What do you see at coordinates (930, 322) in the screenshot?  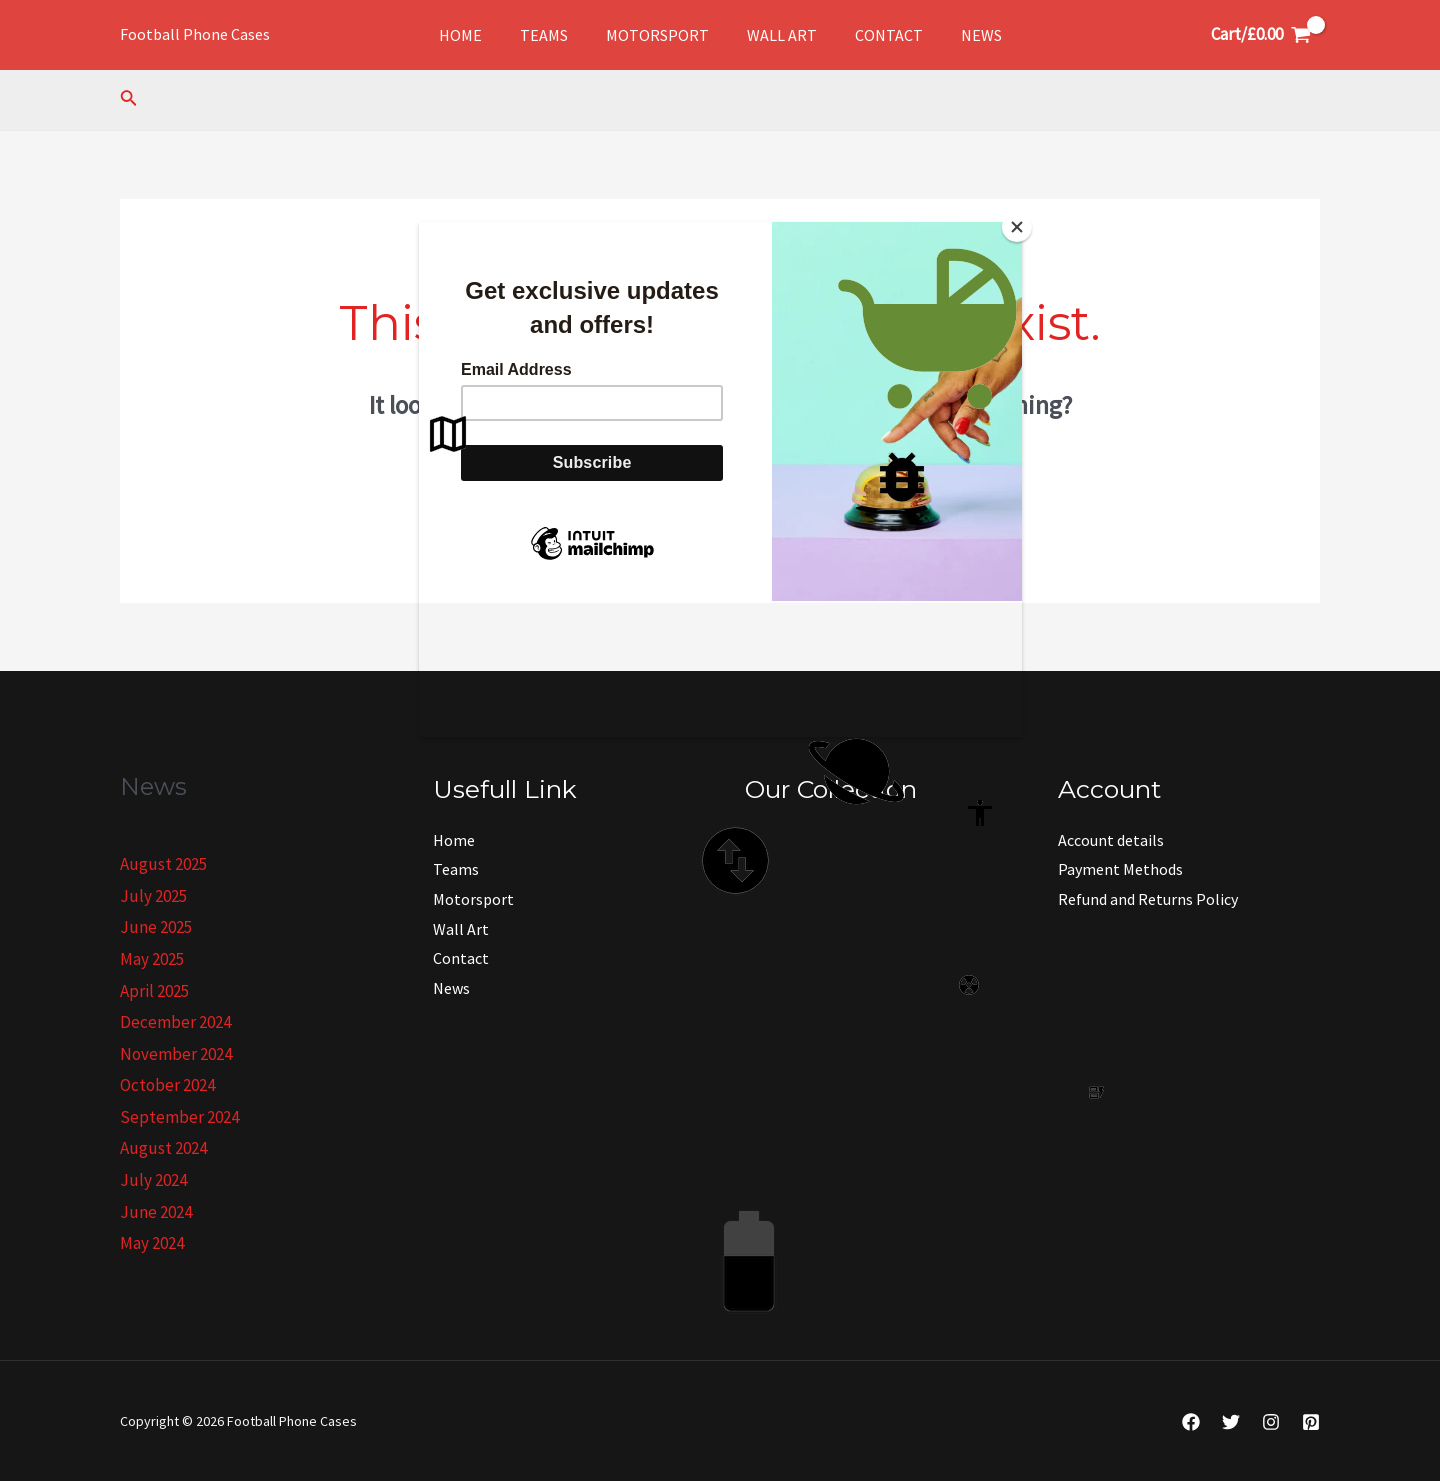 I see `access baby or parenting-related features` at bounding box center [930, 322].